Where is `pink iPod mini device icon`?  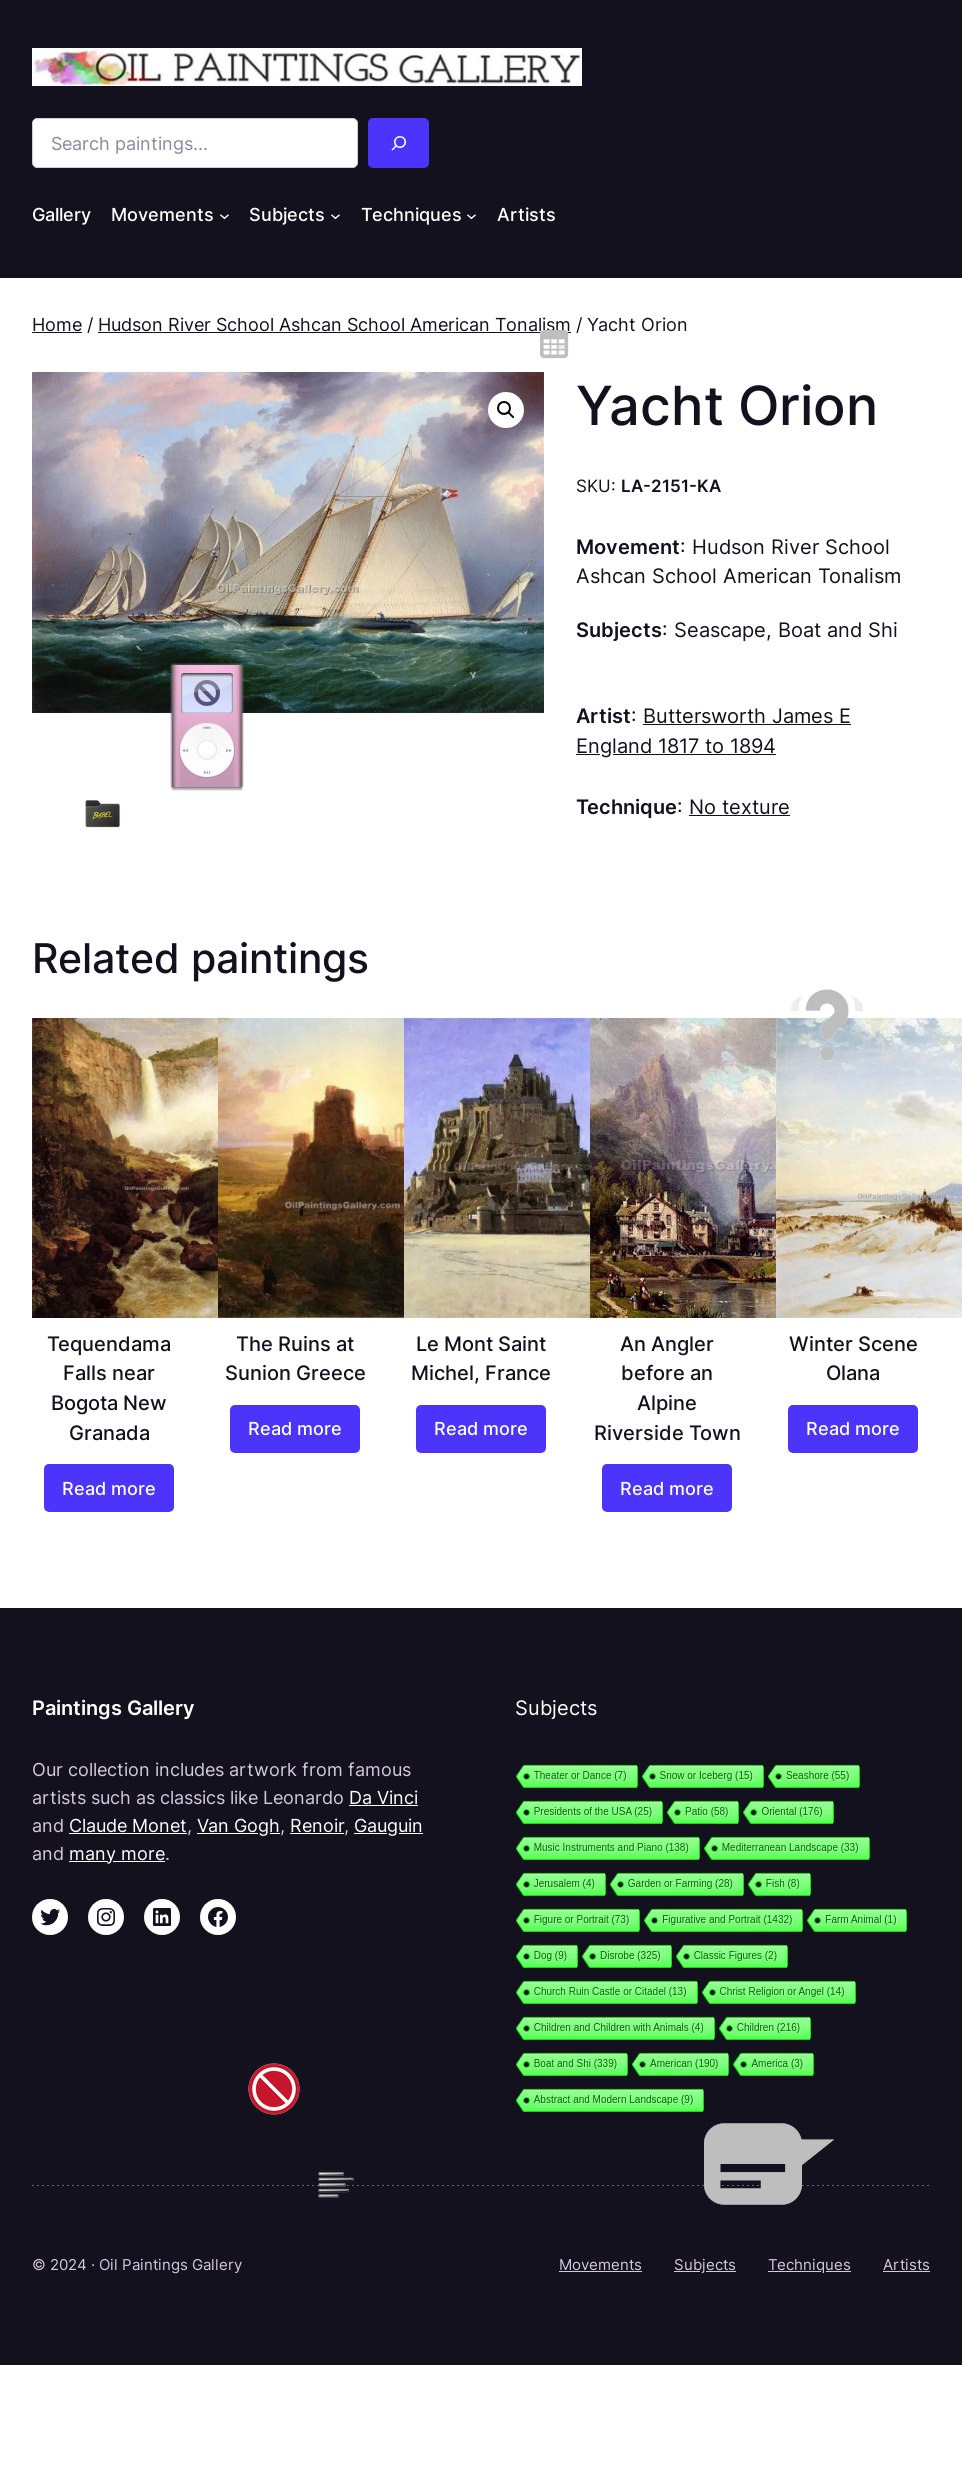 pink iPod mini device icon is located at coordinates (207, 727).